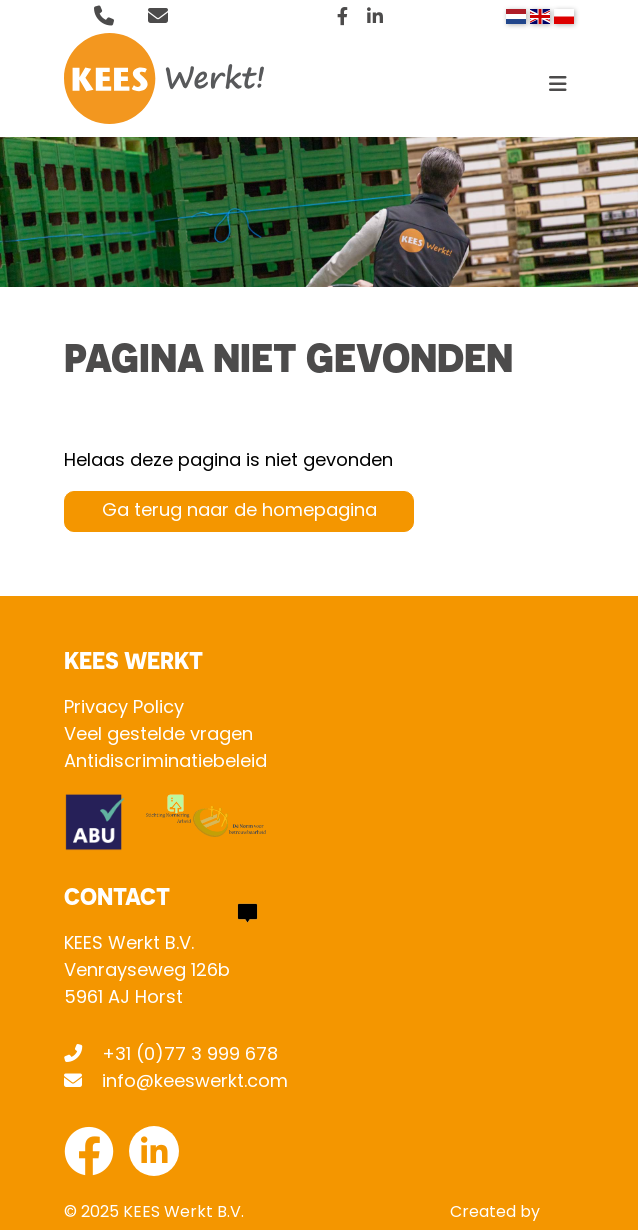  What do you see at coordinates (175, 803) in the screenshot?
I see `view commit history for a repository` at bounding box center [175, 803].